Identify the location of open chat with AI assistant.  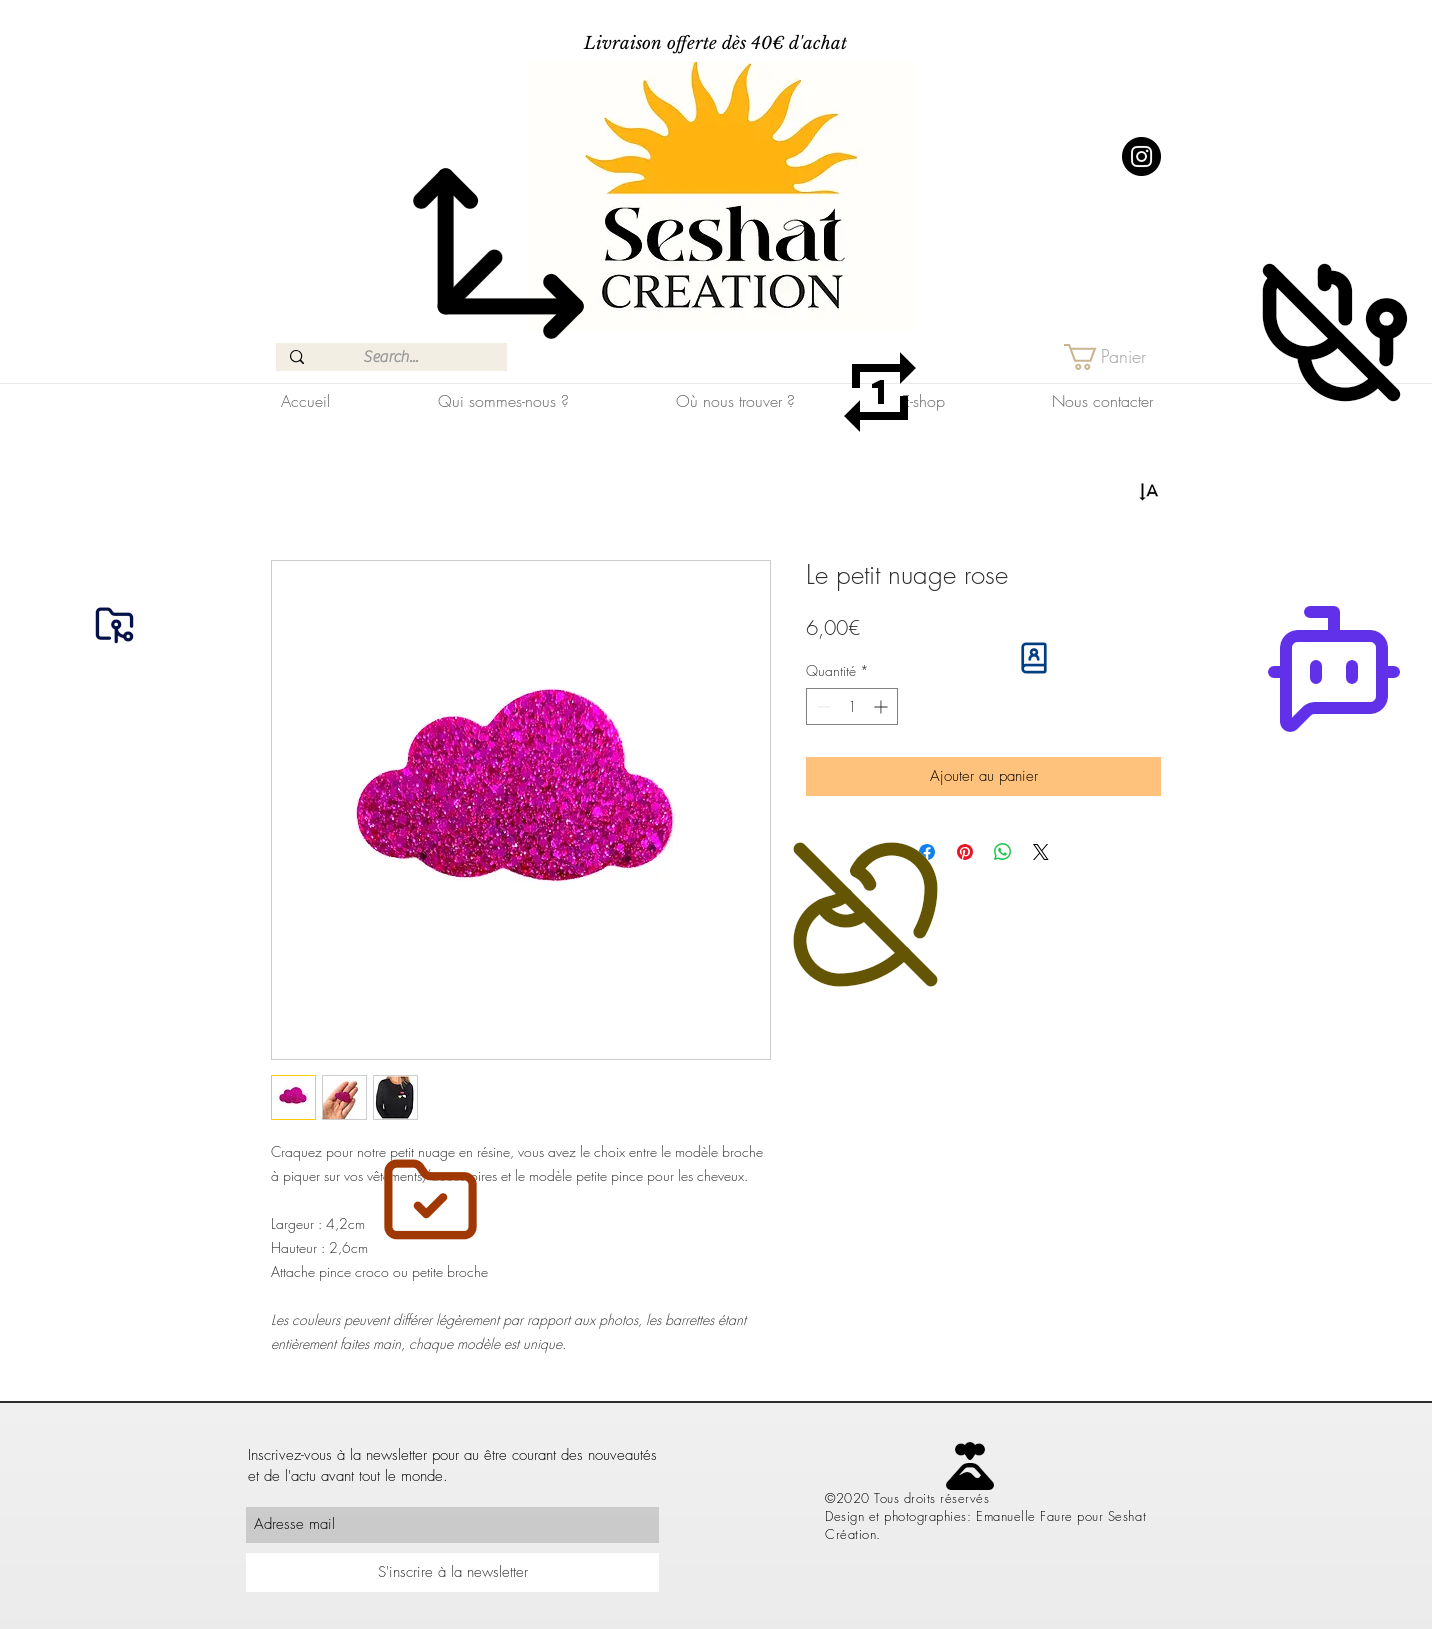
(1334, 672).